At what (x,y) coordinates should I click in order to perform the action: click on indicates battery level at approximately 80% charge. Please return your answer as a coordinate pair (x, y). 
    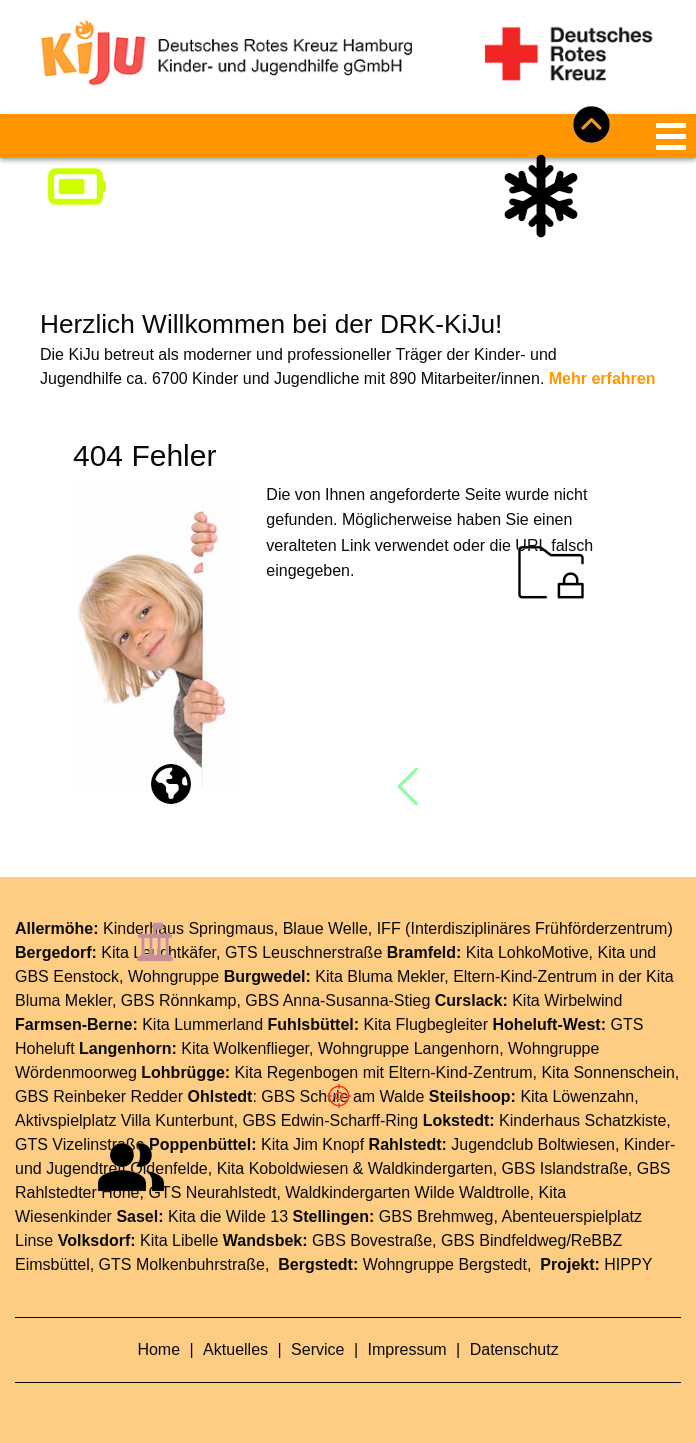
    Looking at the image, I should click on (75, 186).